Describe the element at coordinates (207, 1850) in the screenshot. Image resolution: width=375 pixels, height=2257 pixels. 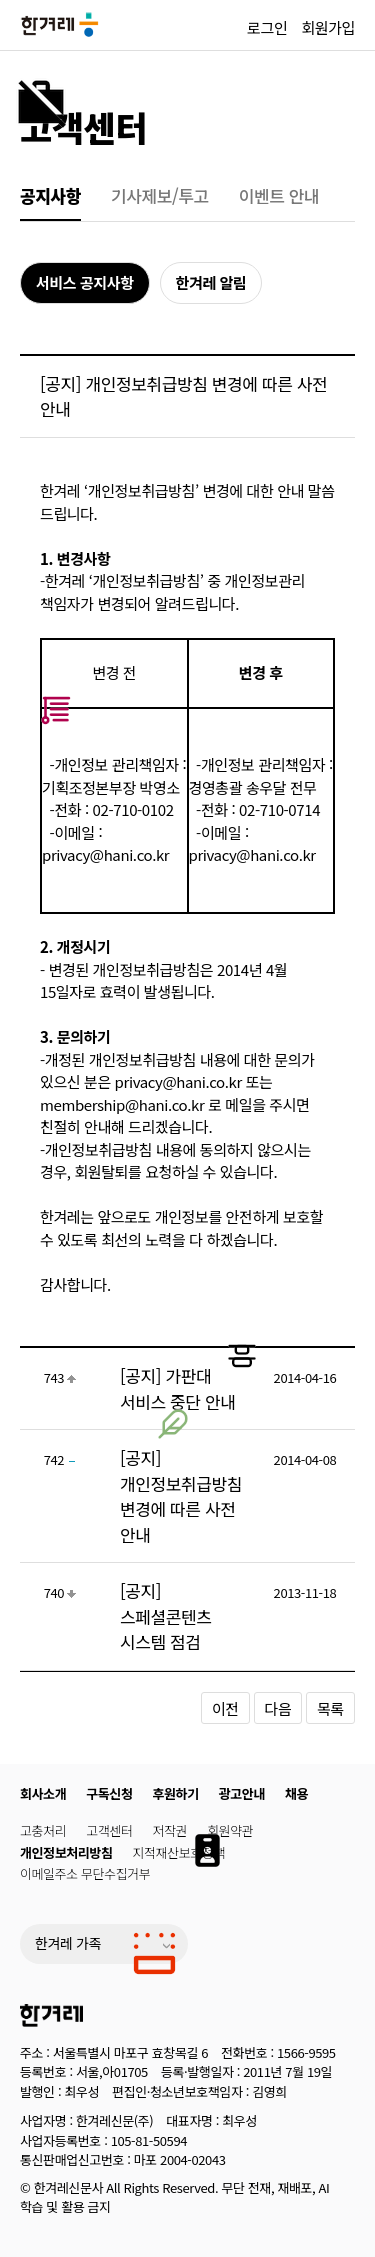
I see `view user identification or profile badge` at that location.